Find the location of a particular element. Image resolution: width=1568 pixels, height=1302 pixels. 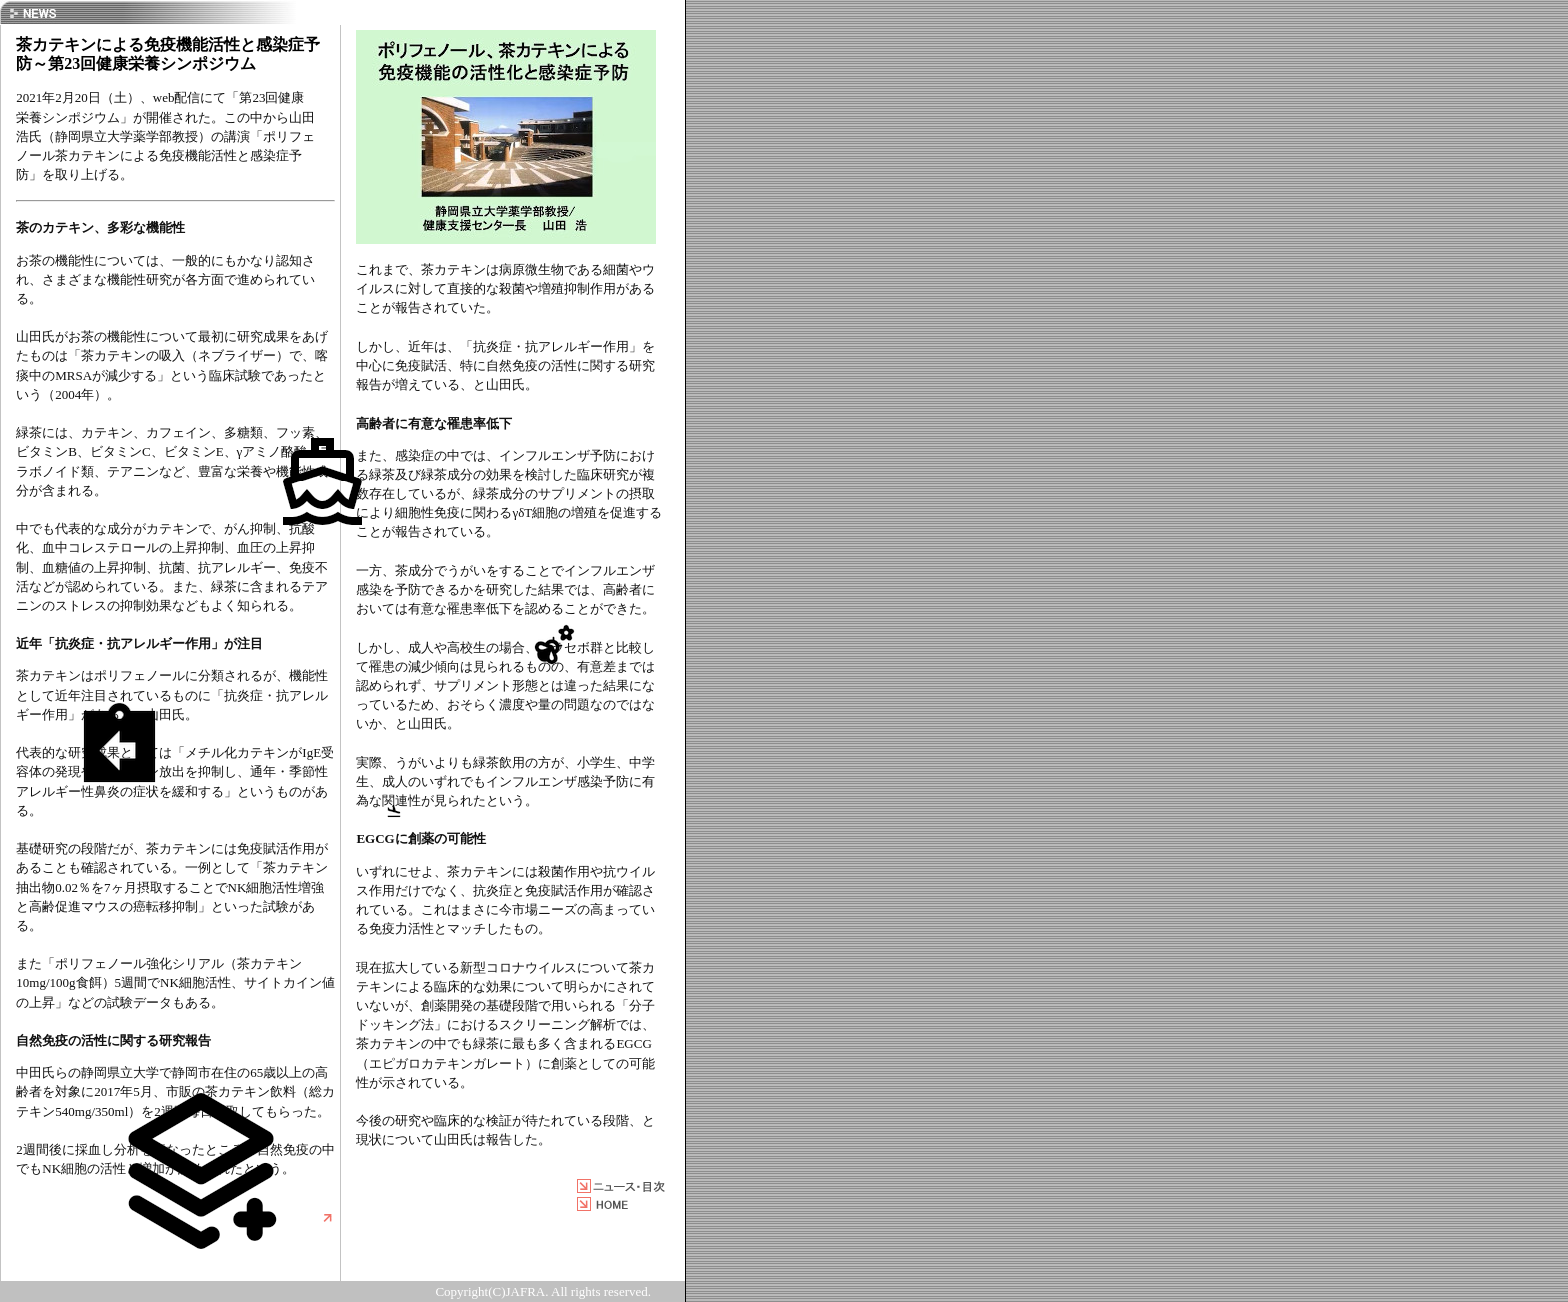

get directions by ferry or boat is located at coordinates (322, 481).